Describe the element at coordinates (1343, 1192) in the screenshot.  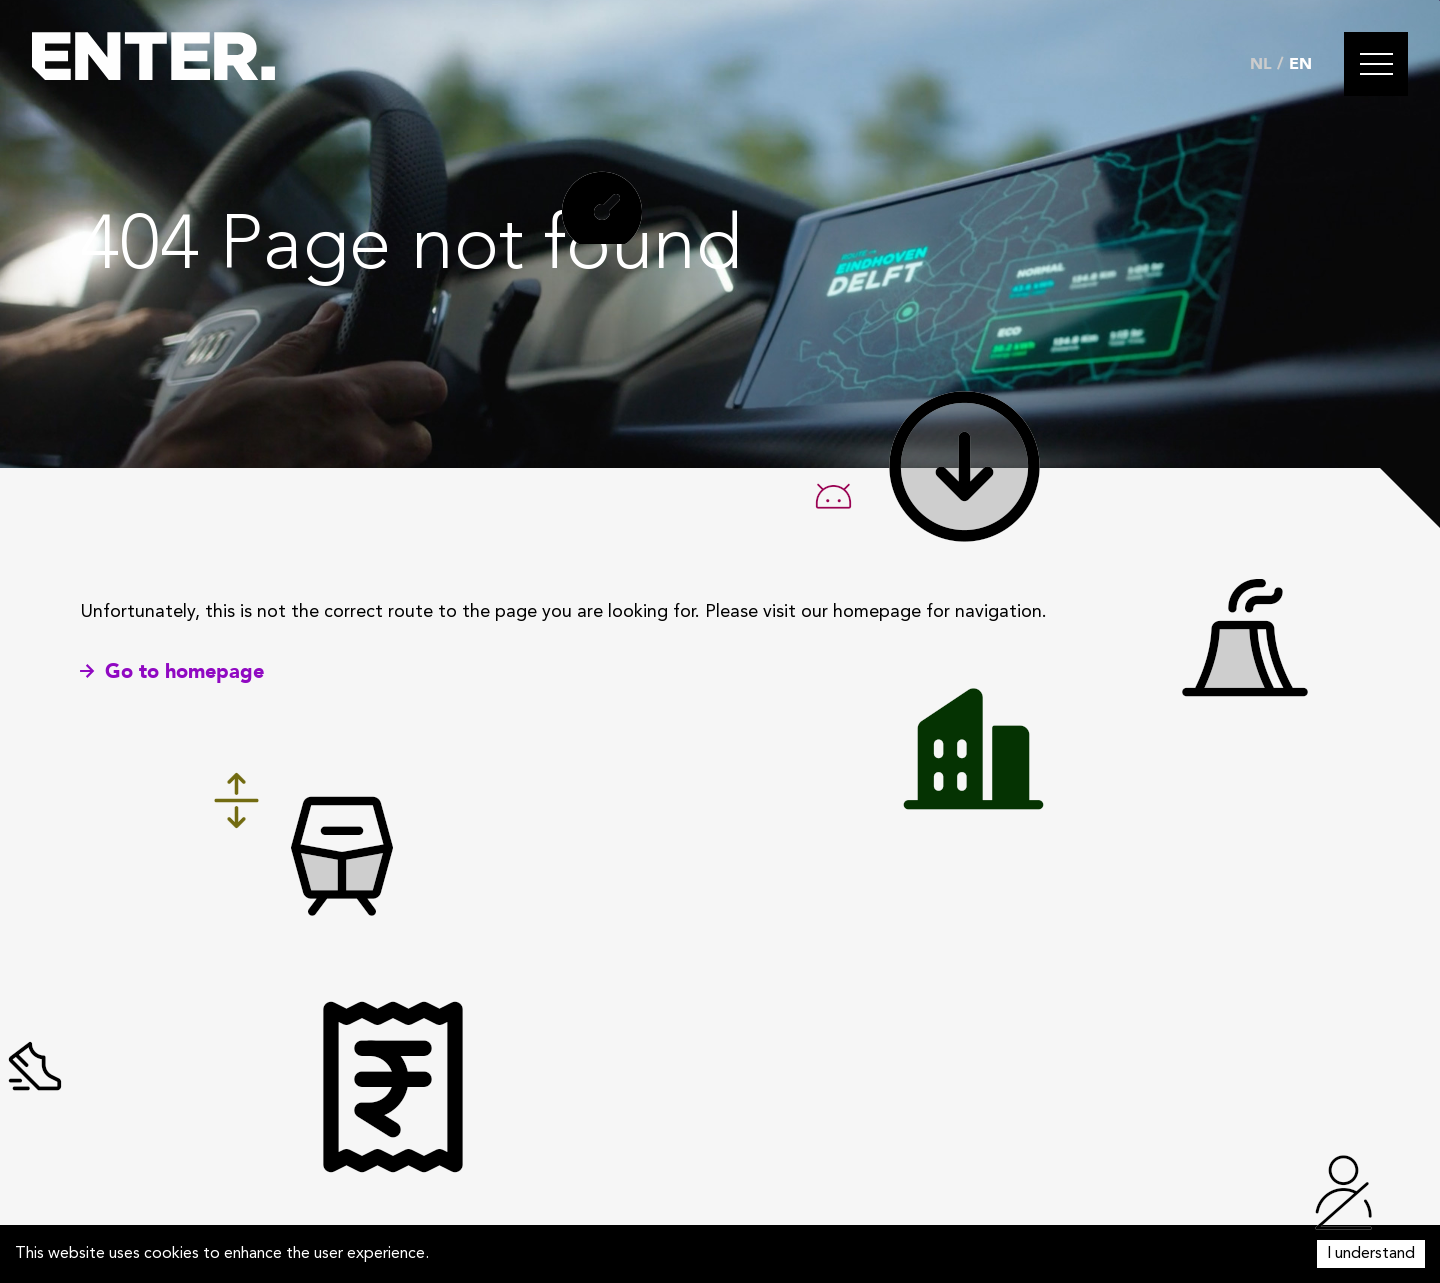
I see `fasten seatbelt reminder` at that location.